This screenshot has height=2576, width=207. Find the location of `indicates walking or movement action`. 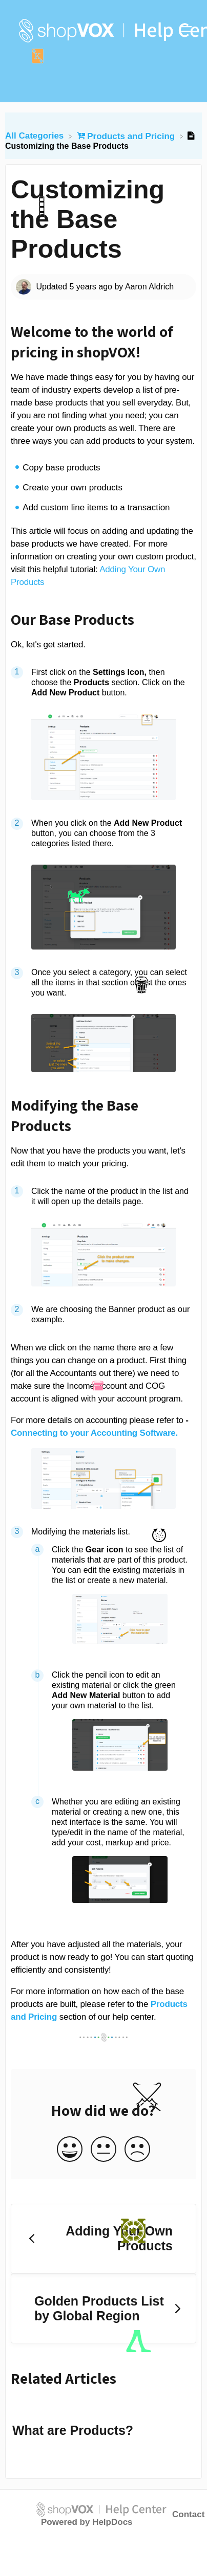

indicates walking or movement action is located at coordinates (138, 2341).